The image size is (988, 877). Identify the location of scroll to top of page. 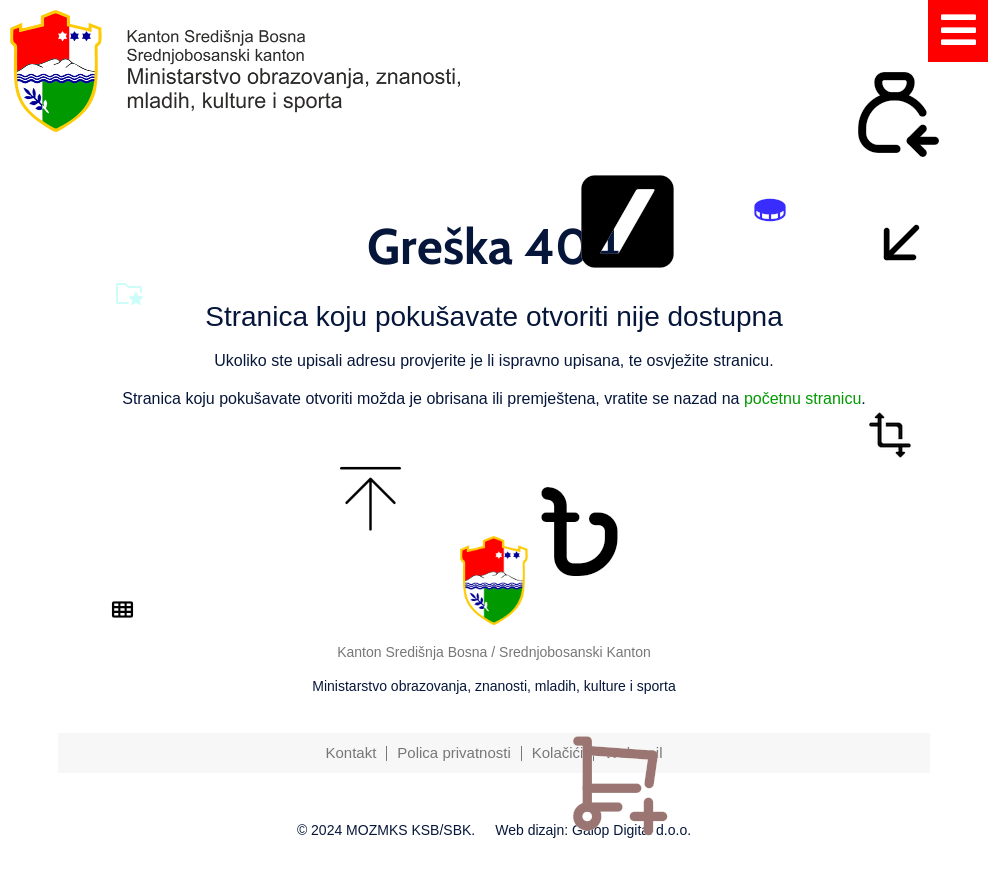
(370, 497).